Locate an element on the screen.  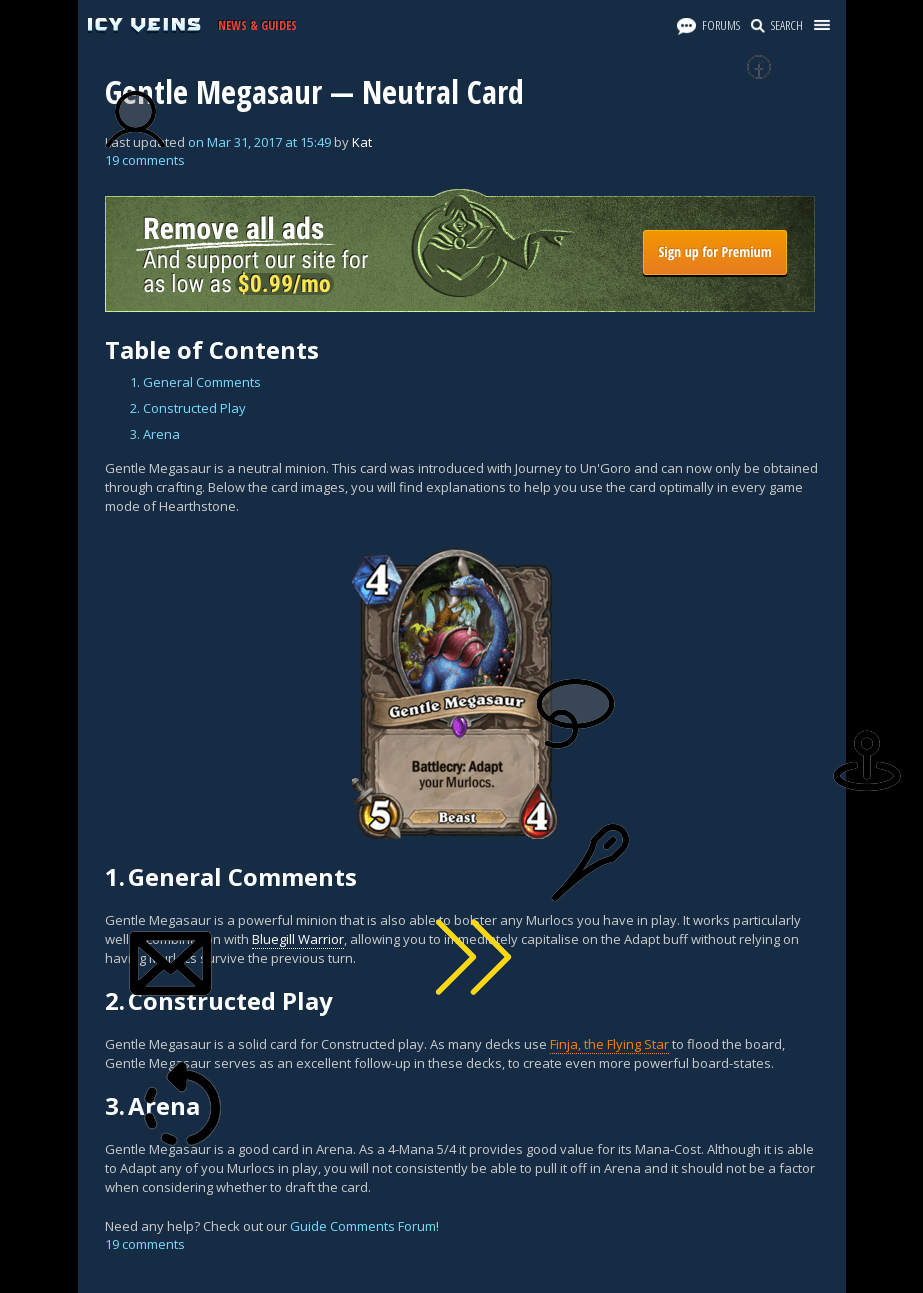
use lasso selection tool is located at coordinates (575, 709).